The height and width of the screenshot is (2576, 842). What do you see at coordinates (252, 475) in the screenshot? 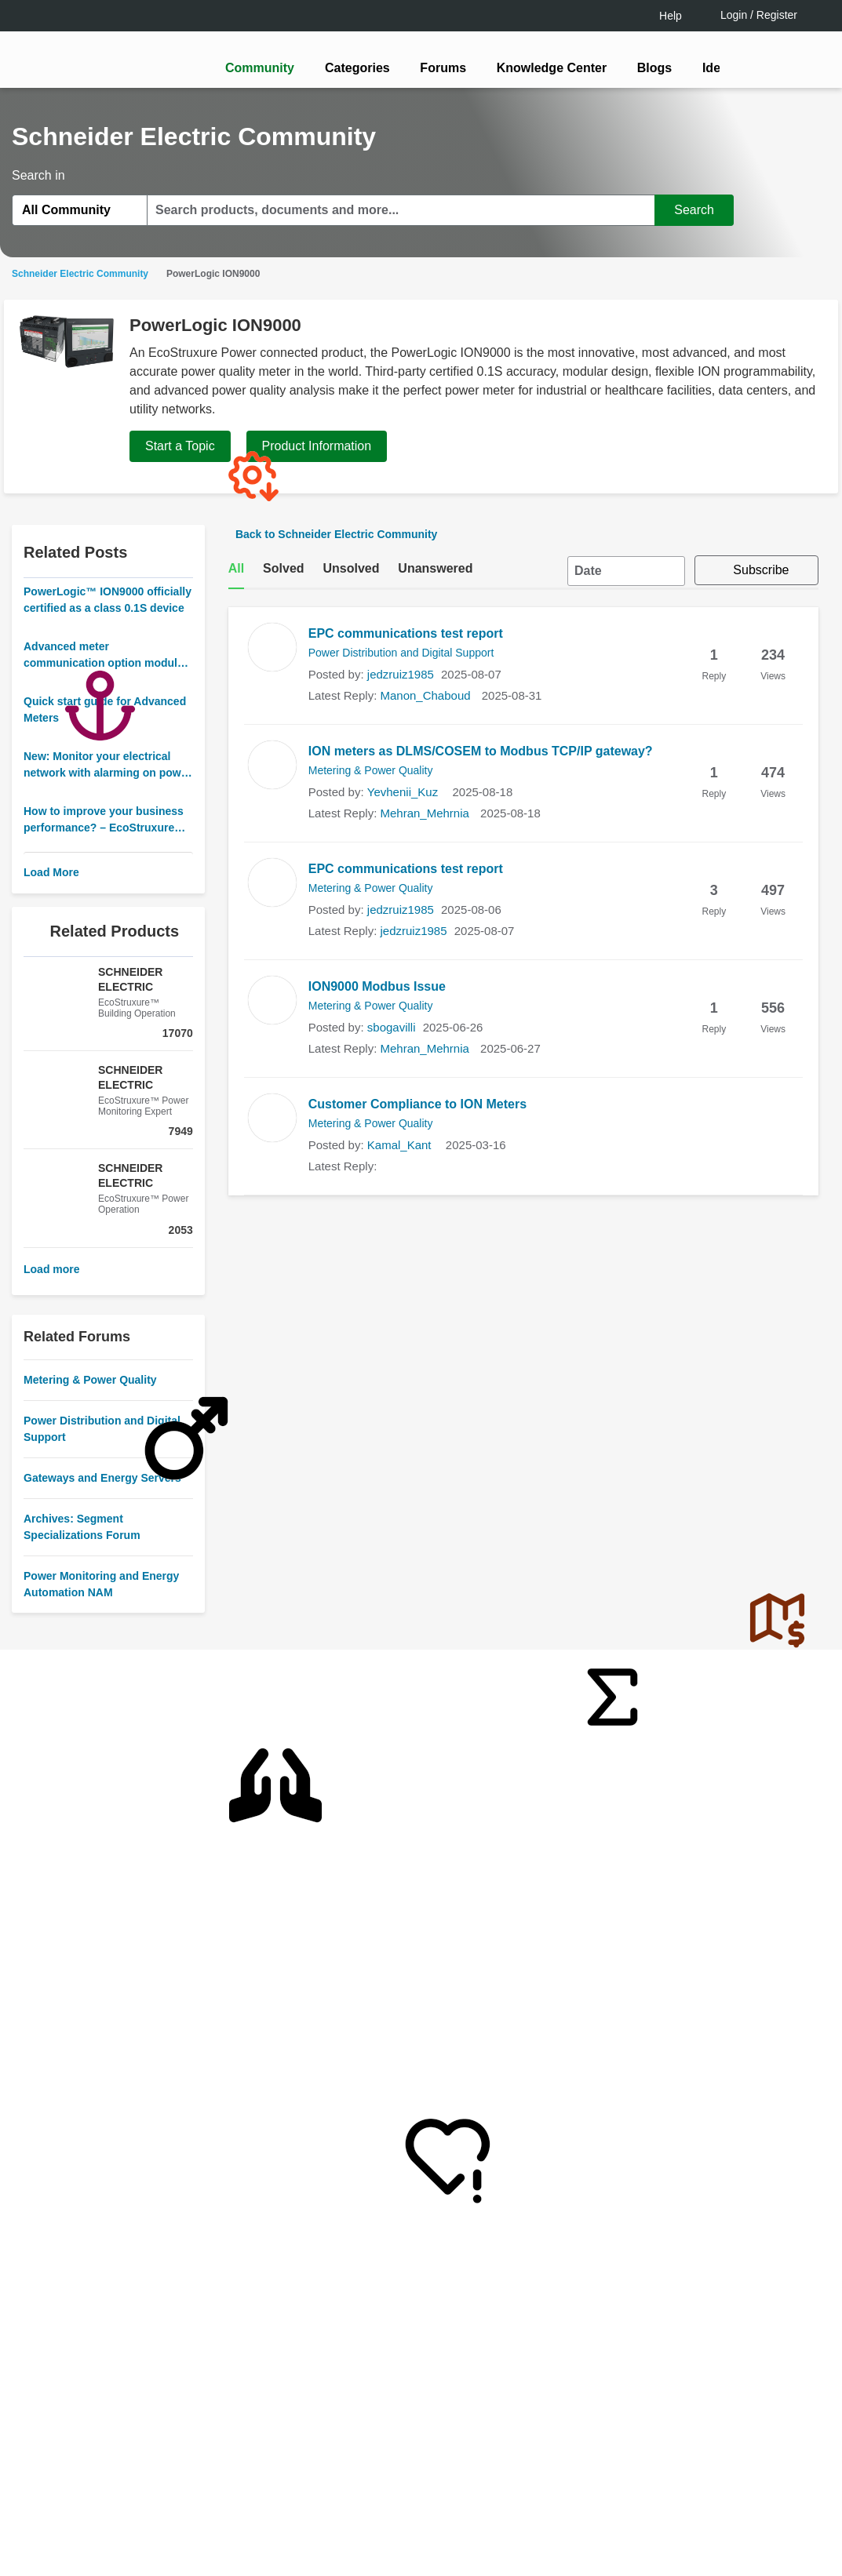
I see `download or export settings` at bounding box center [252, 475].